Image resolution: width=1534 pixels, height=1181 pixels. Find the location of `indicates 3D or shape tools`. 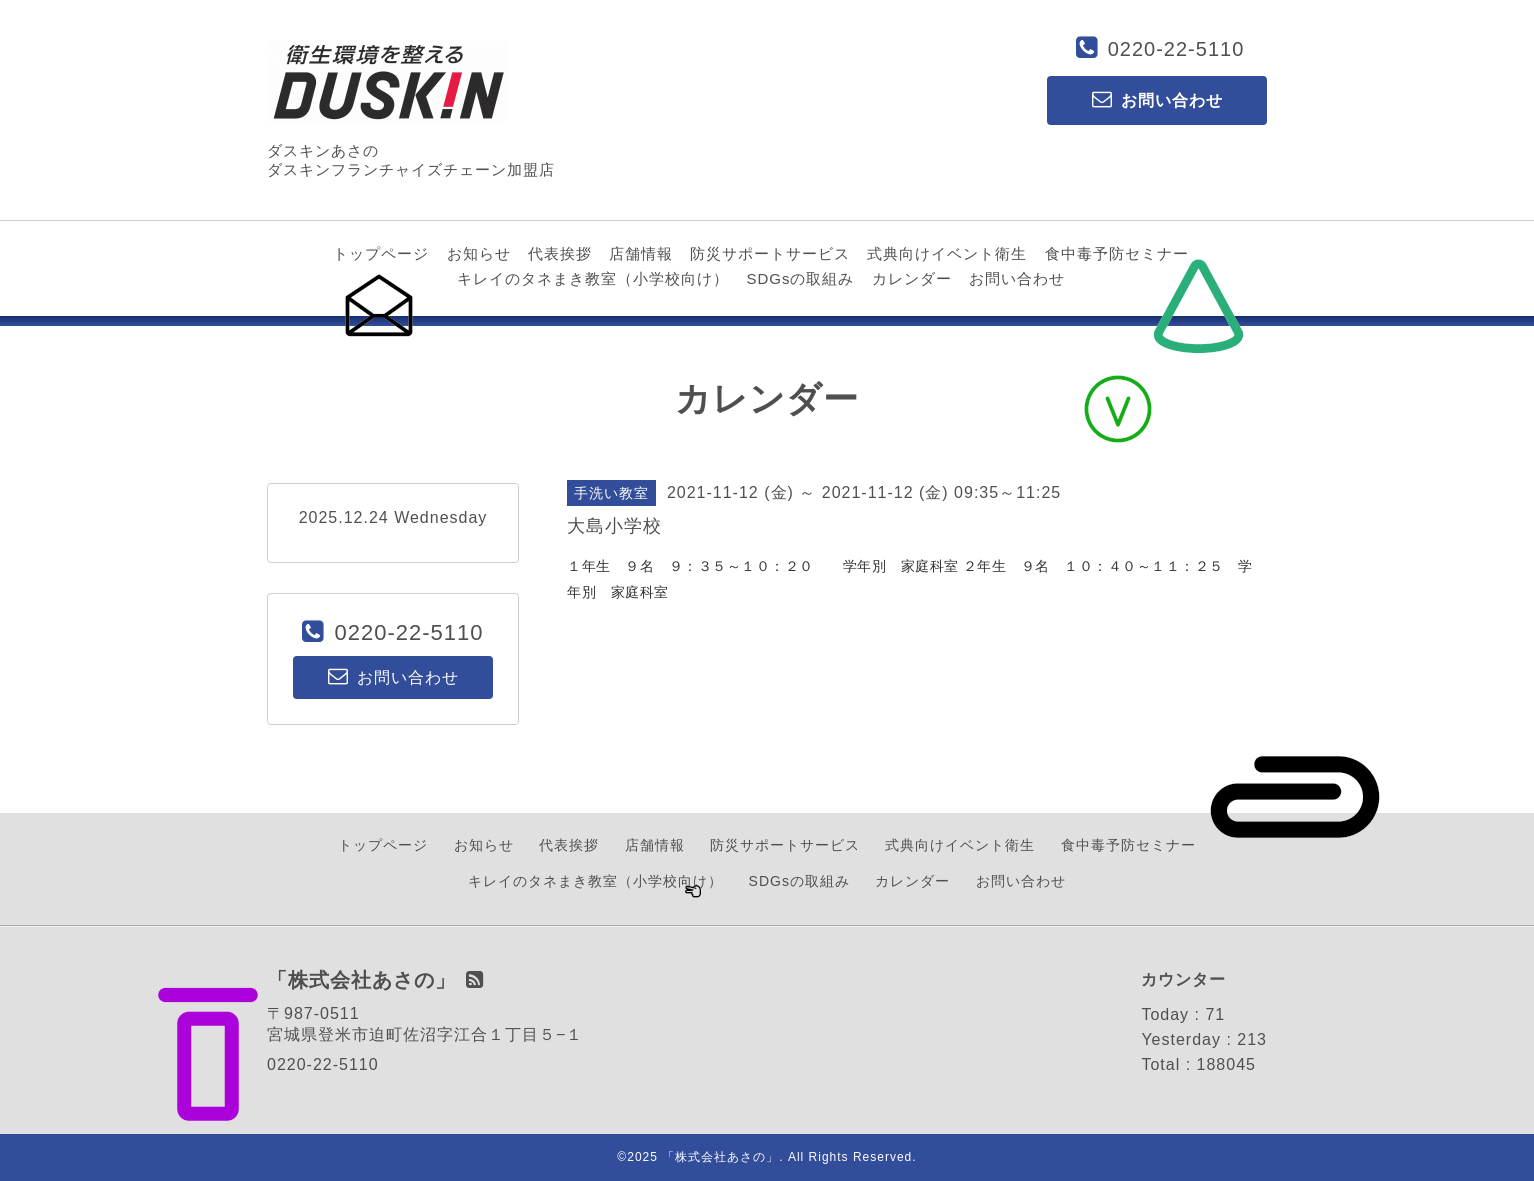

indicates 3D or shape tools is located at coordinates (1198, 308).